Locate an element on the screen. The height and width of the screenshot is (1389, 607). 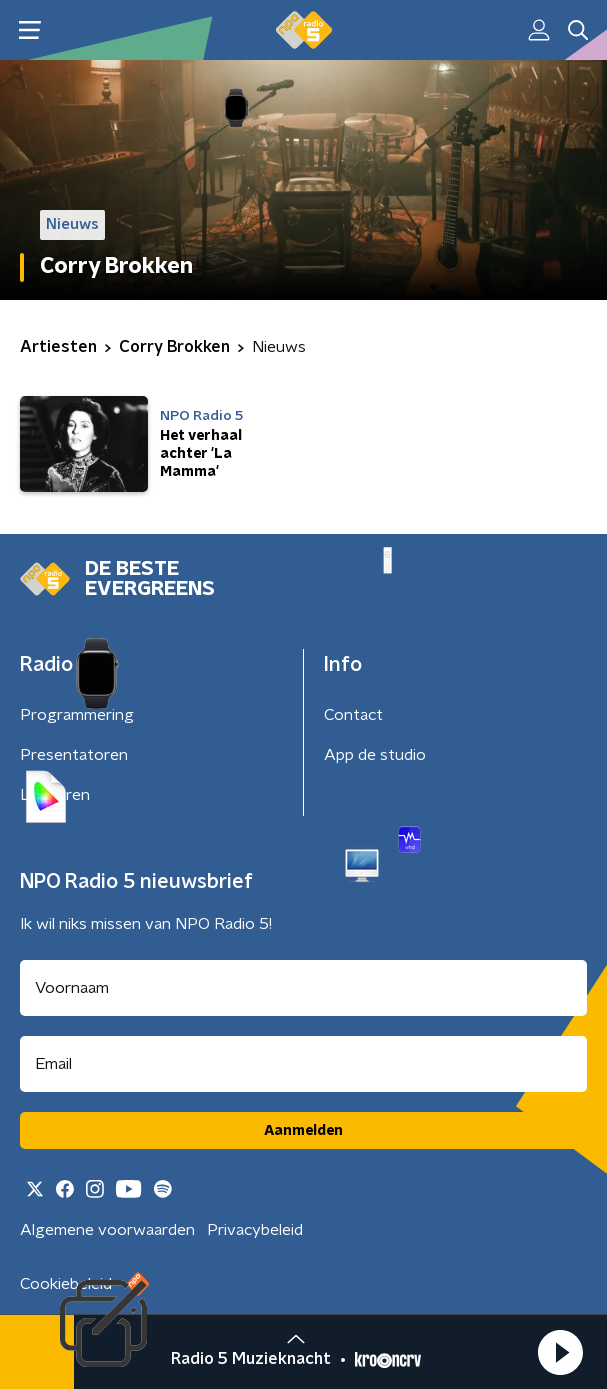
open color sync profile settings is located at coordinates (46, 798).